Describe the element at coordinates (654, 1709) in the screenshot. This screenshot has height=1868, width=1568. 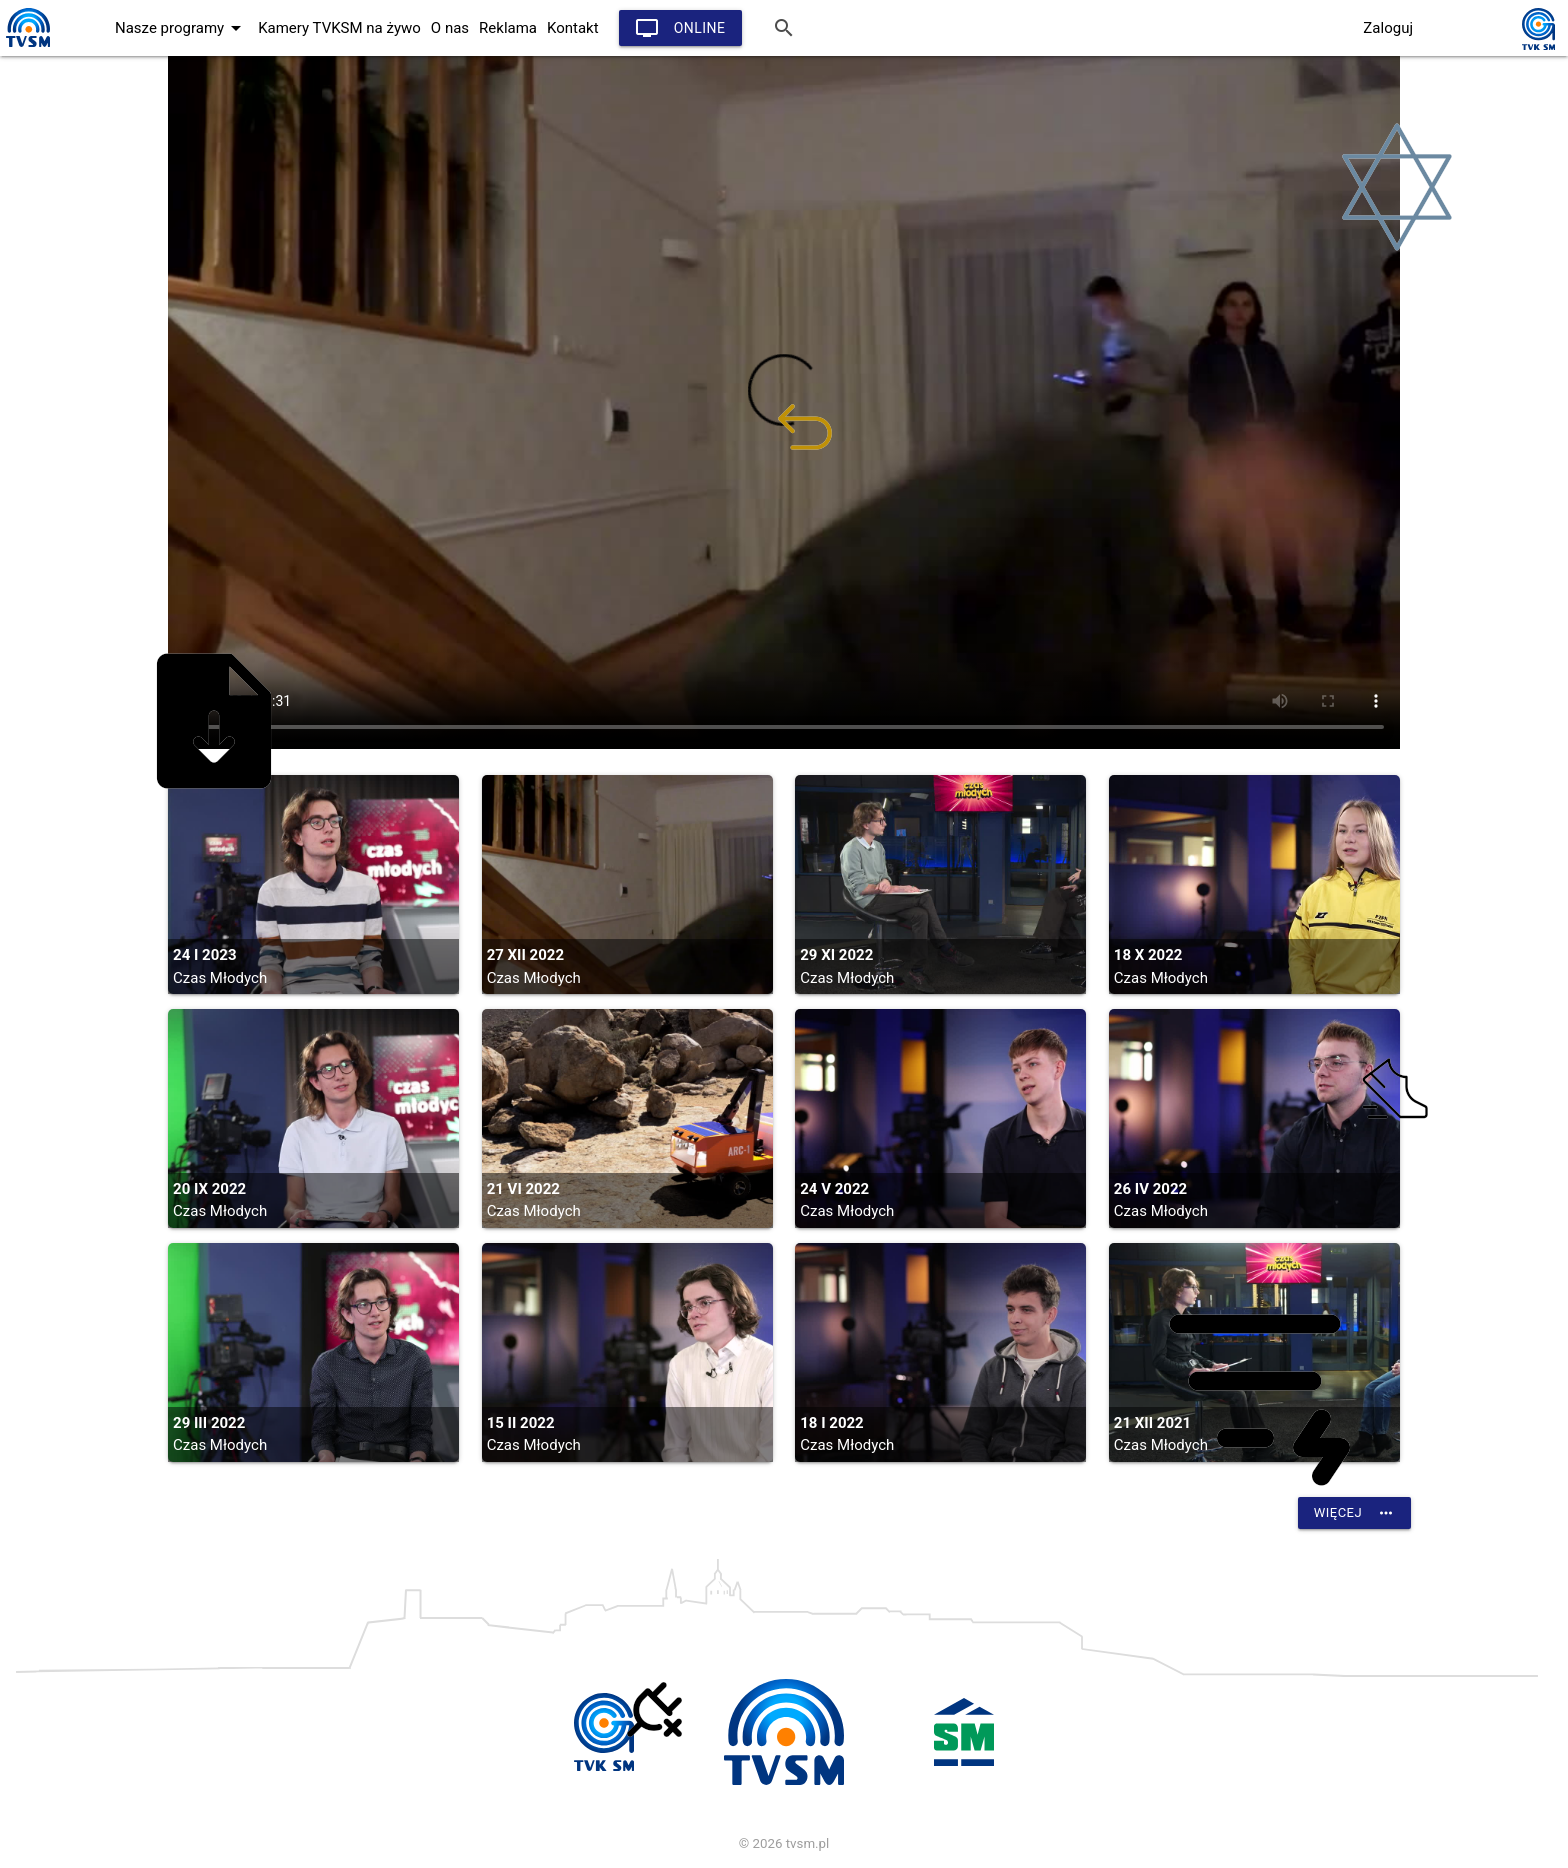
I see `disconnected or unplugged device` at that location.